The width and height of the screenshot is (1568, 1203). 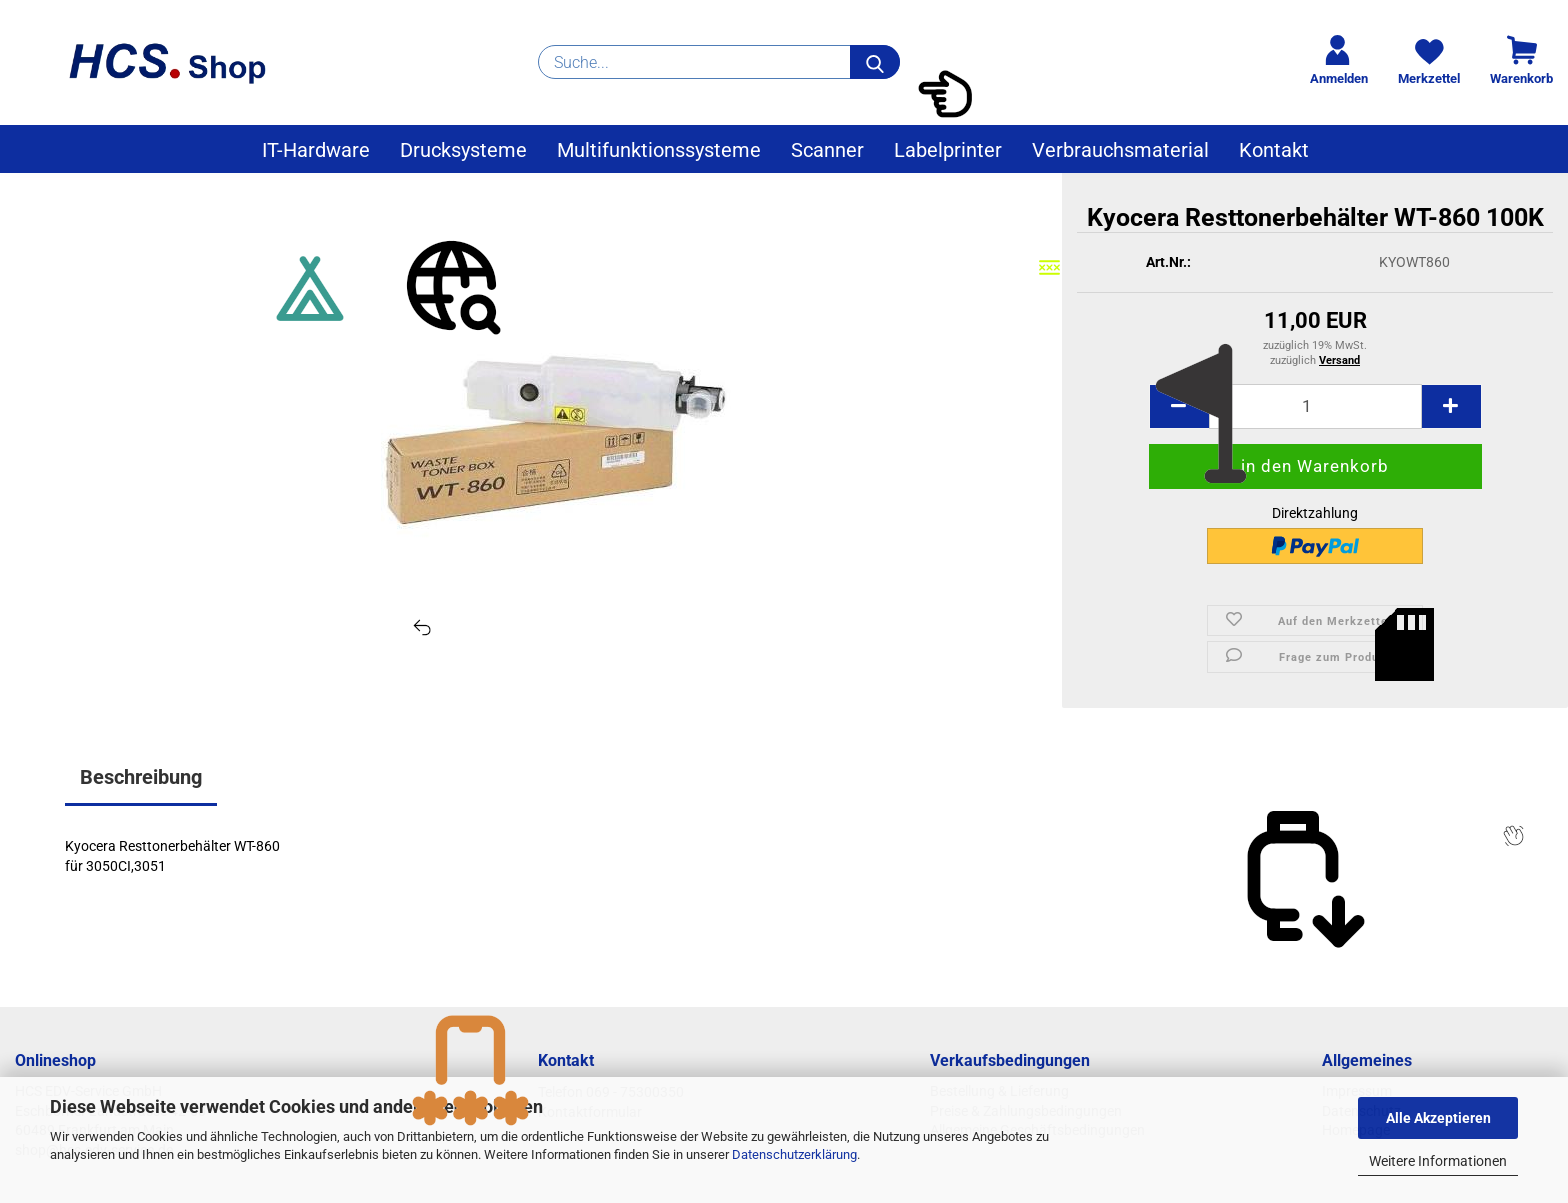 I want to click on enter password on mobile device, so click(x=470, y=1067).